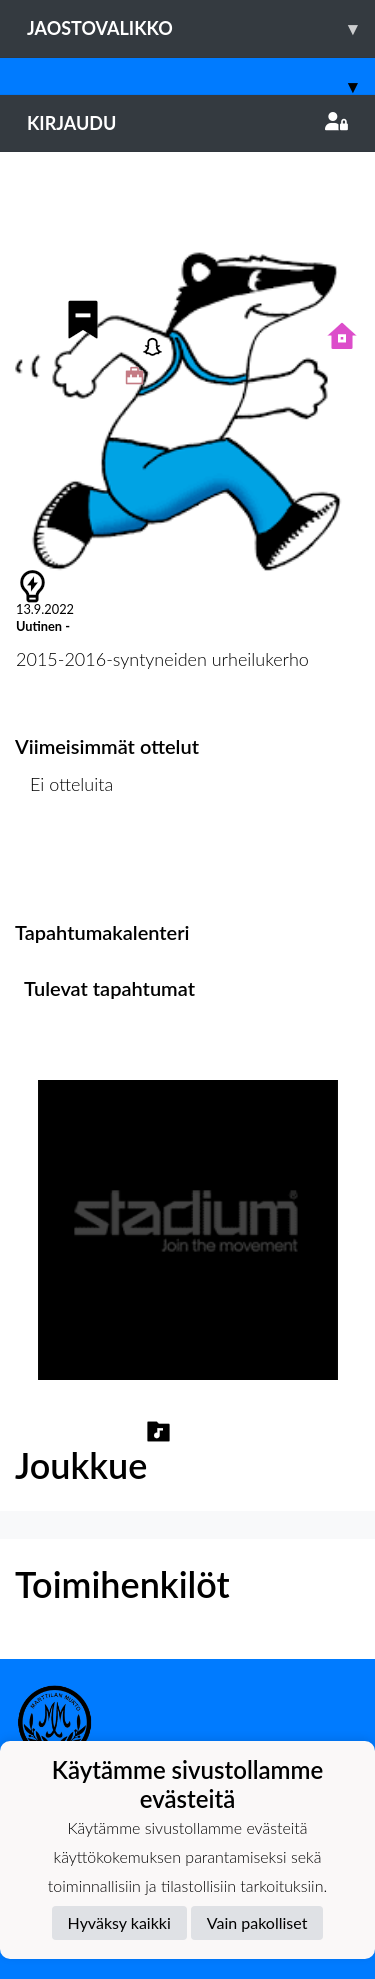  What do you see at coordinates (83, 319) in the screenshot?
I see `remove from saved bookmarks` at bounding box center [83, 319].